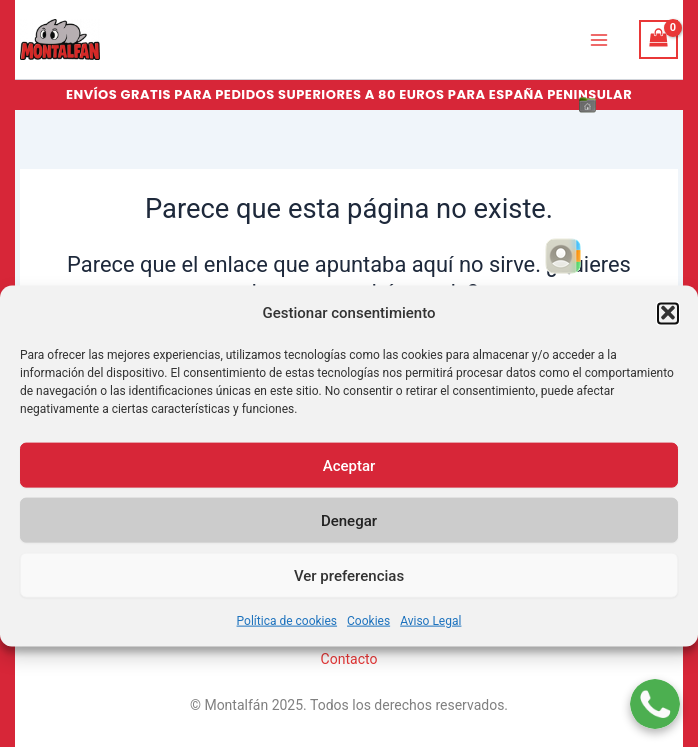 The height and width of the screenshot is (747, 698). I want to click on open the contacts app, so click(563, 256).